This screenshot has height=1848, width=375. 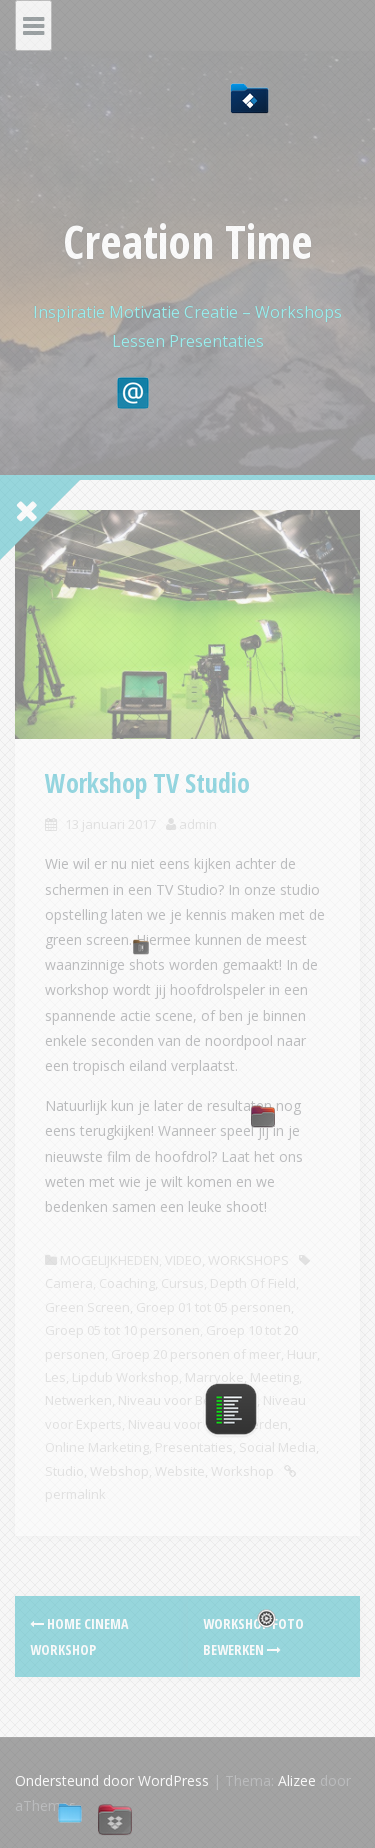 I want to click on manage online accounts and connected services, so click(x=133, y=393).